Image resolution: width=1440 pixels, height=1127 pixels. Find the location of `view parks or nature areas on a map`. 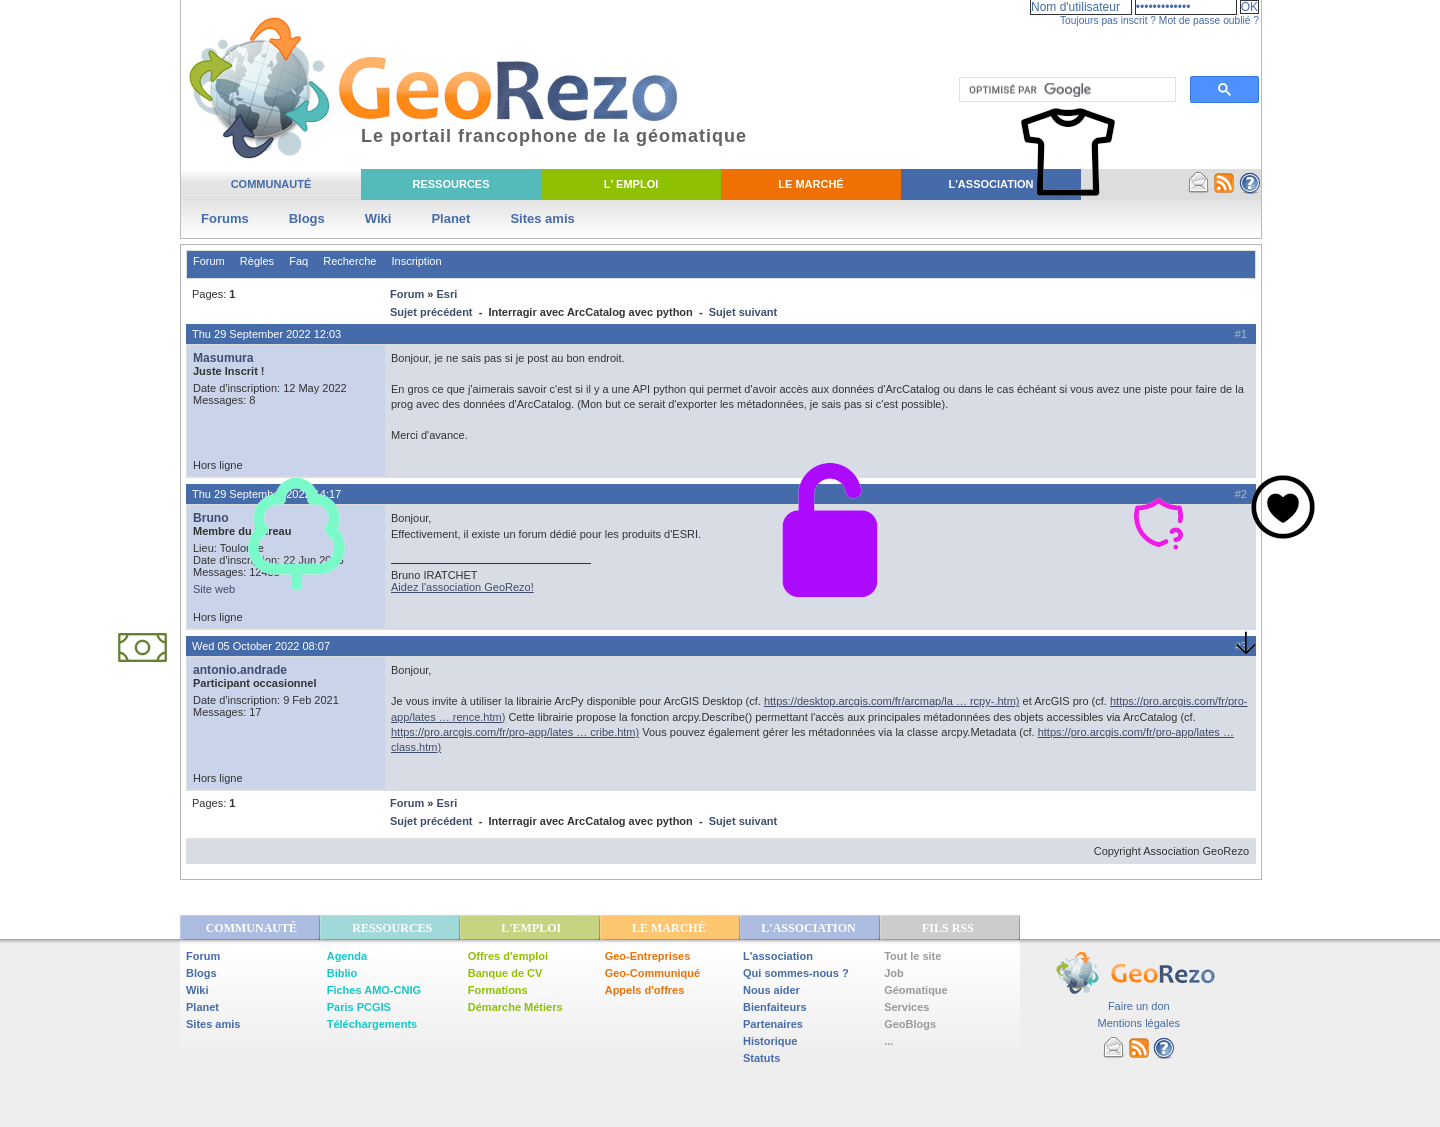

view parks or nature areas on a map is located at coordinates (296, 531).